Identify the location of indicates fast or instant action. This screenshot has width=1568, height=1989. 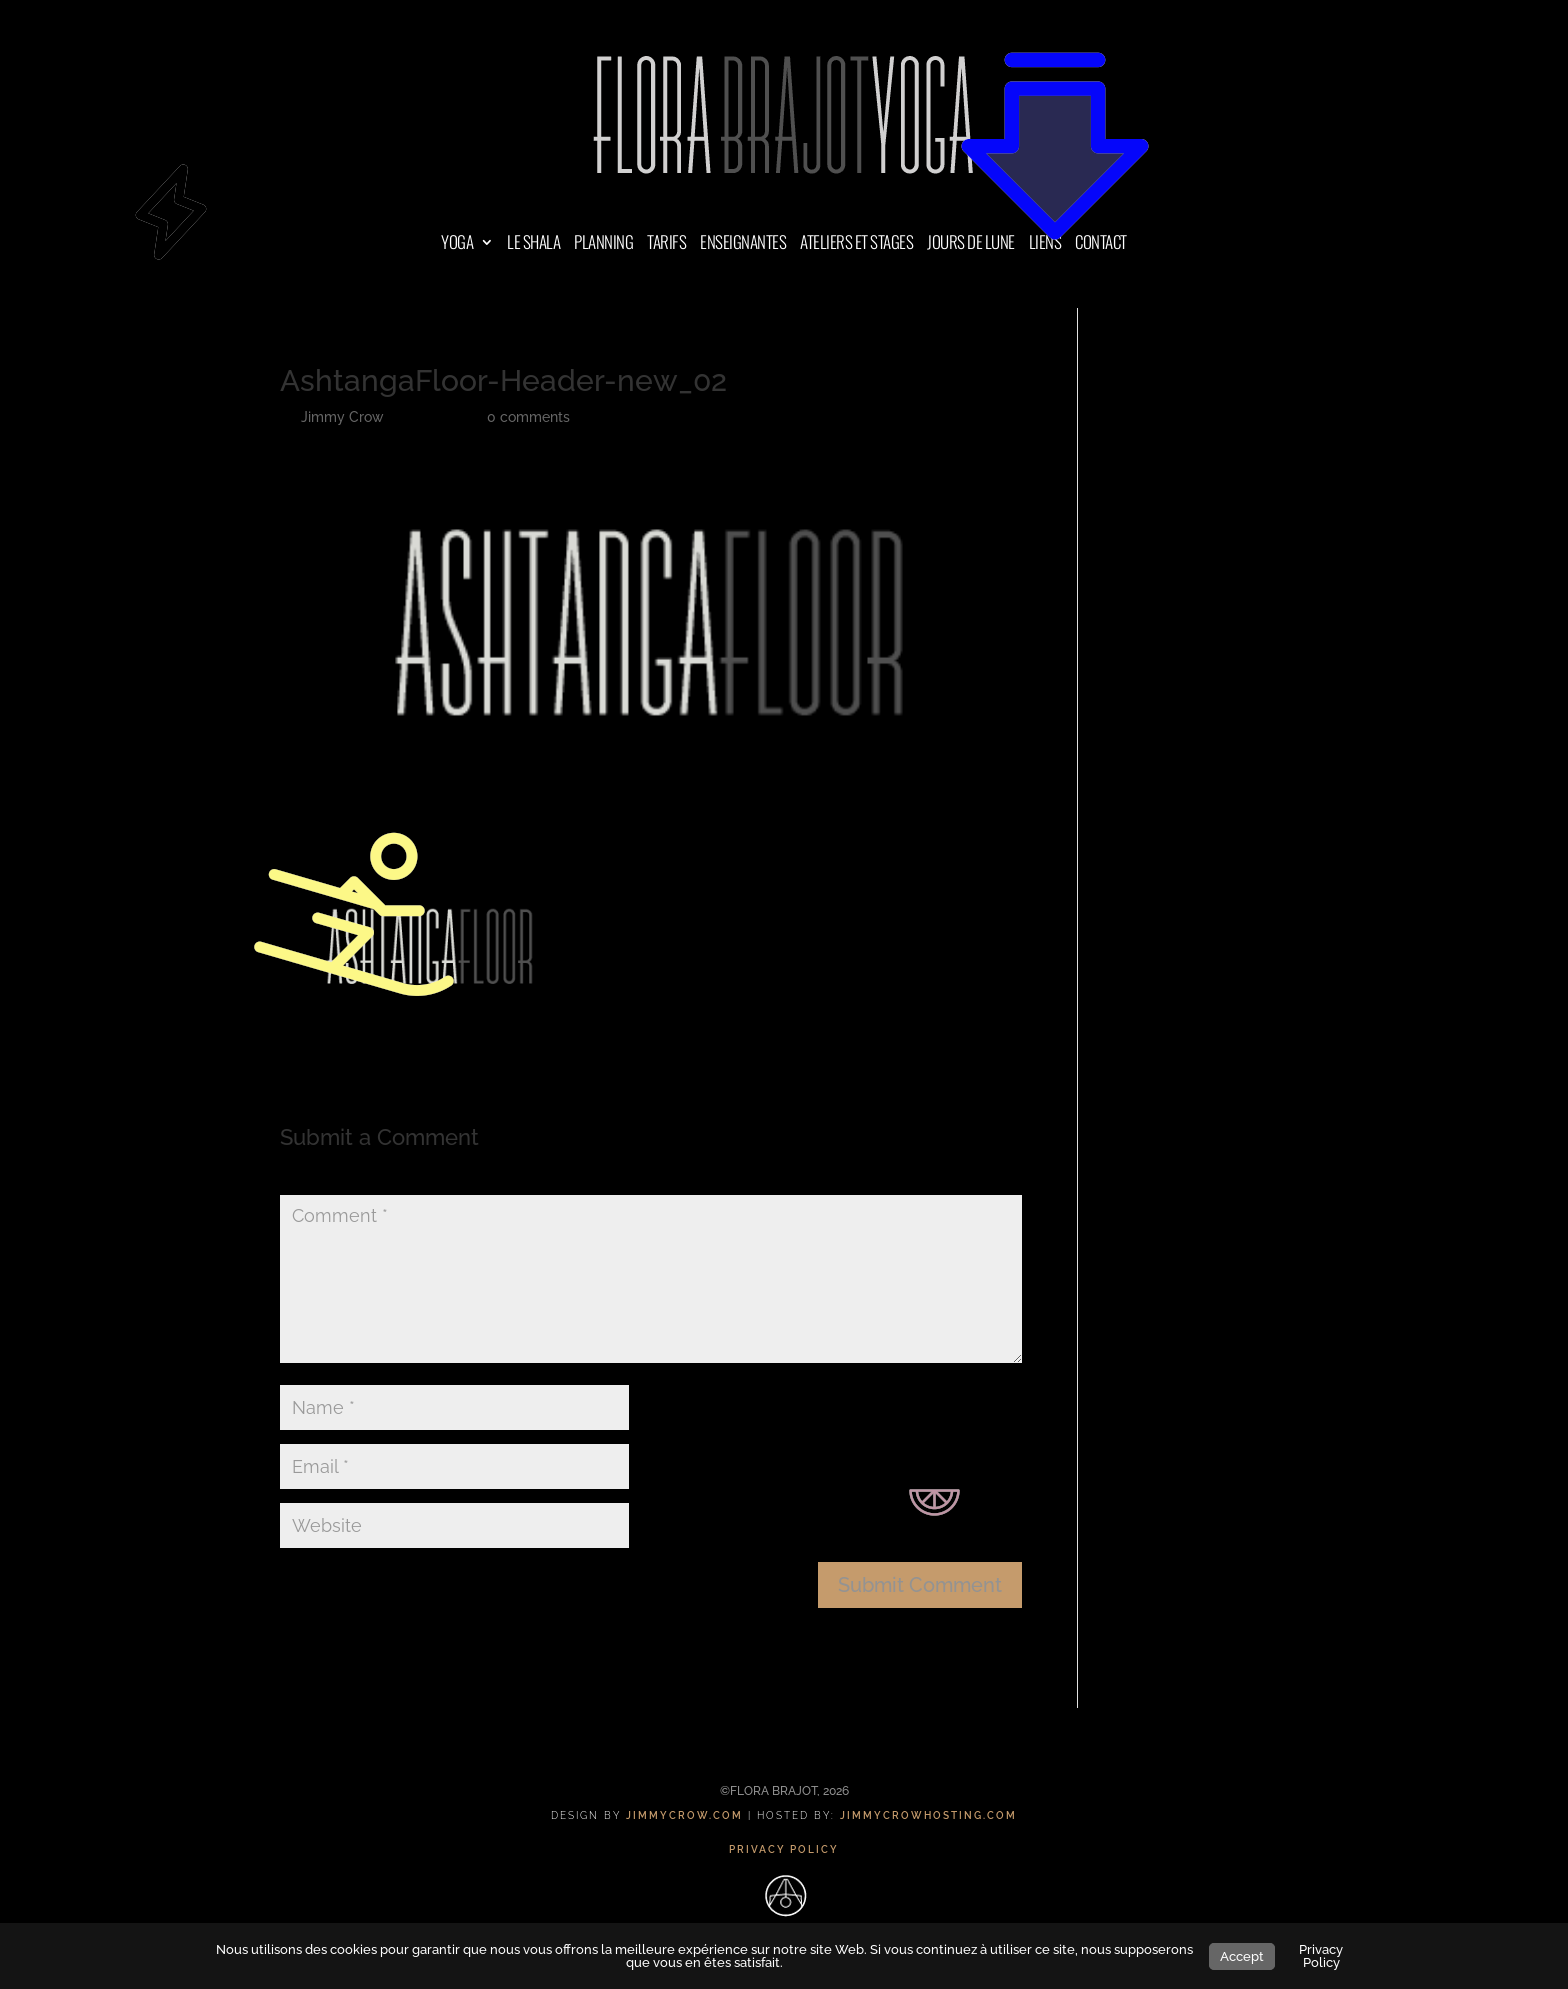
(171, 212).